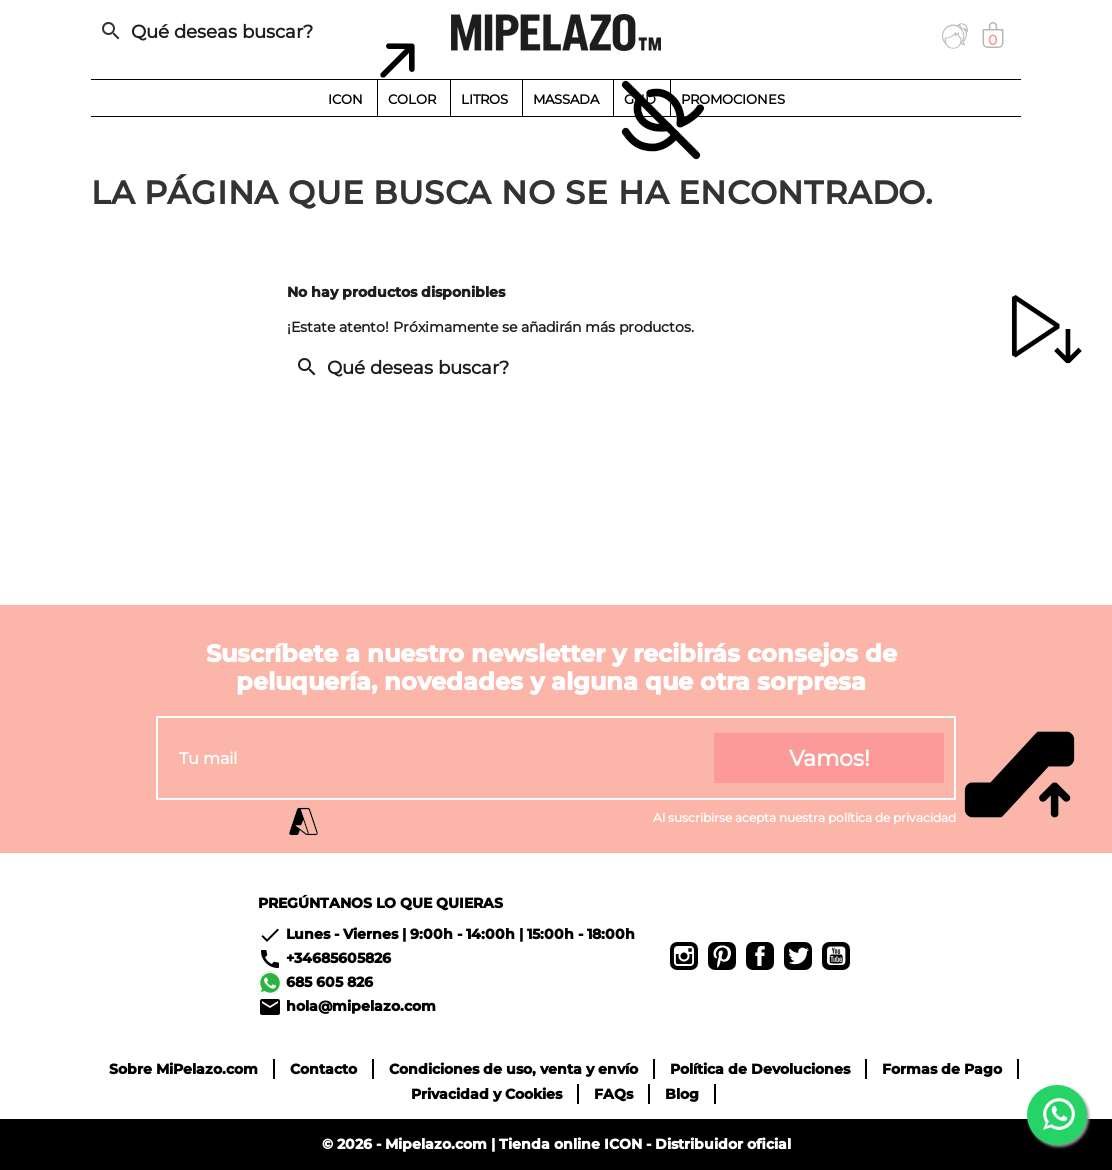 The height and width of the screenshot is (1170, 1112). Describe the element at coordinates (661, 120) in the screenshot. I see `disable freehand drawing mode` at that location.